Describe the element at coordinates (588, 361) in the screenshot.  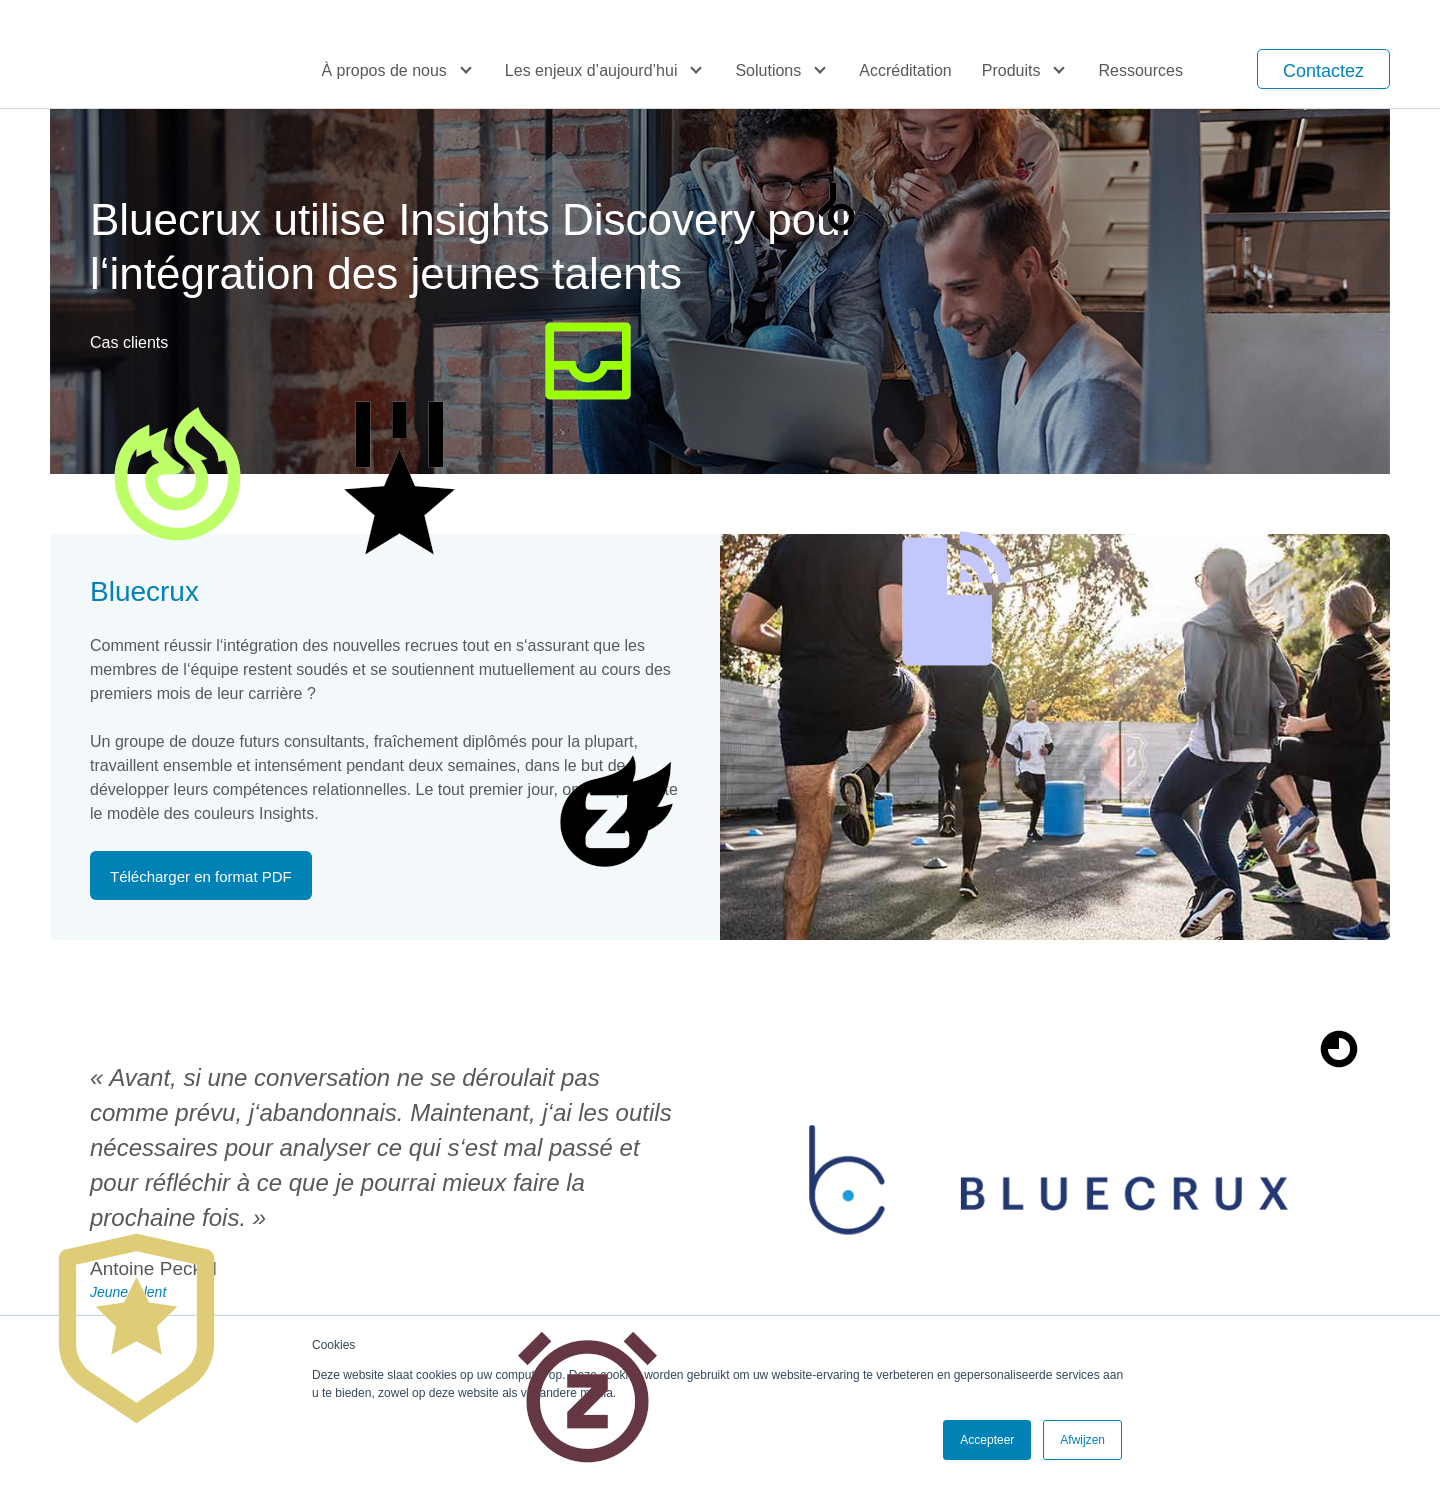
I see `view your inbox` at that location.